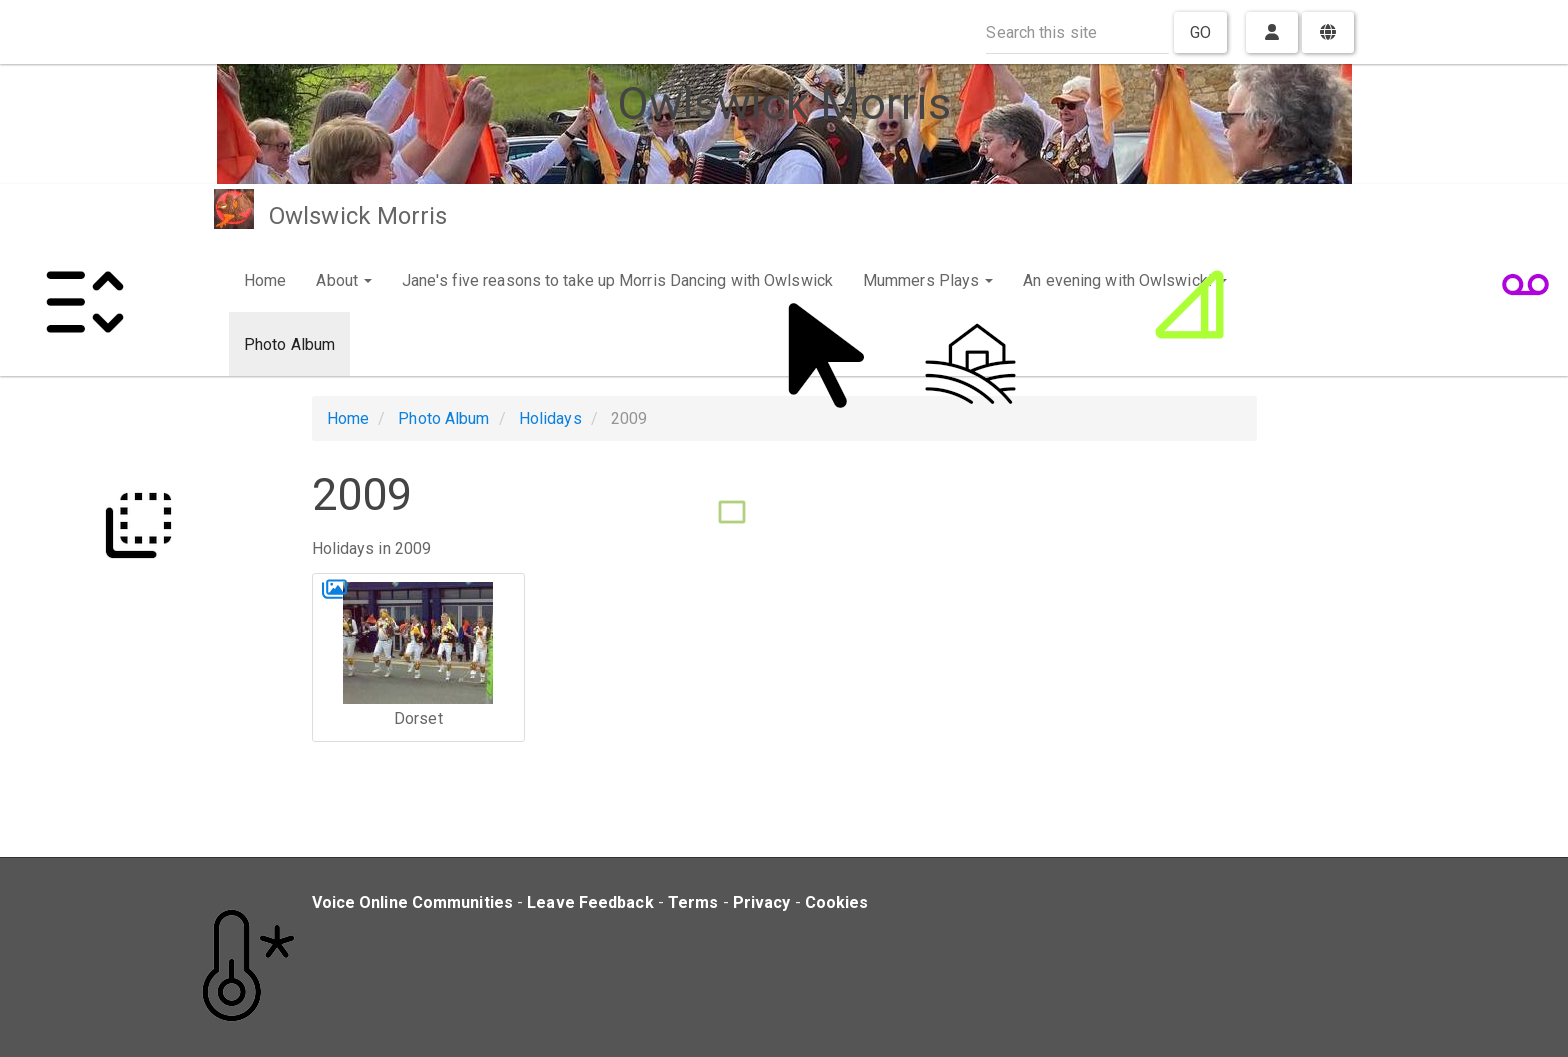  I want to click on access farm or agricultural features, so click(970, 365).